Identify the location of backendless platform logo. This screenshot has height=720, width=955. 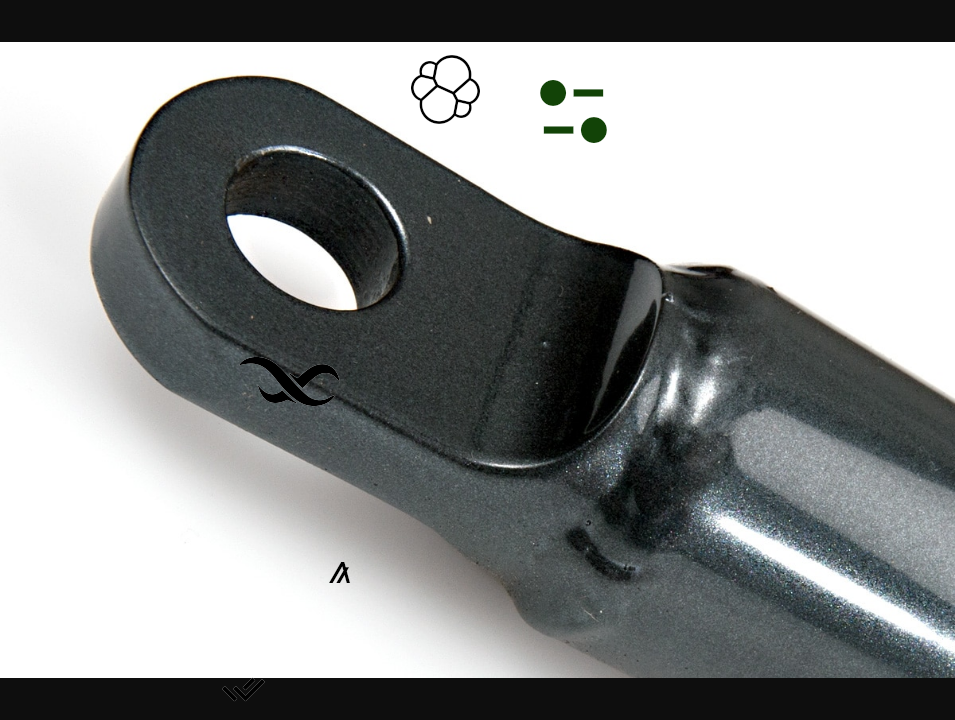
(289, 381).